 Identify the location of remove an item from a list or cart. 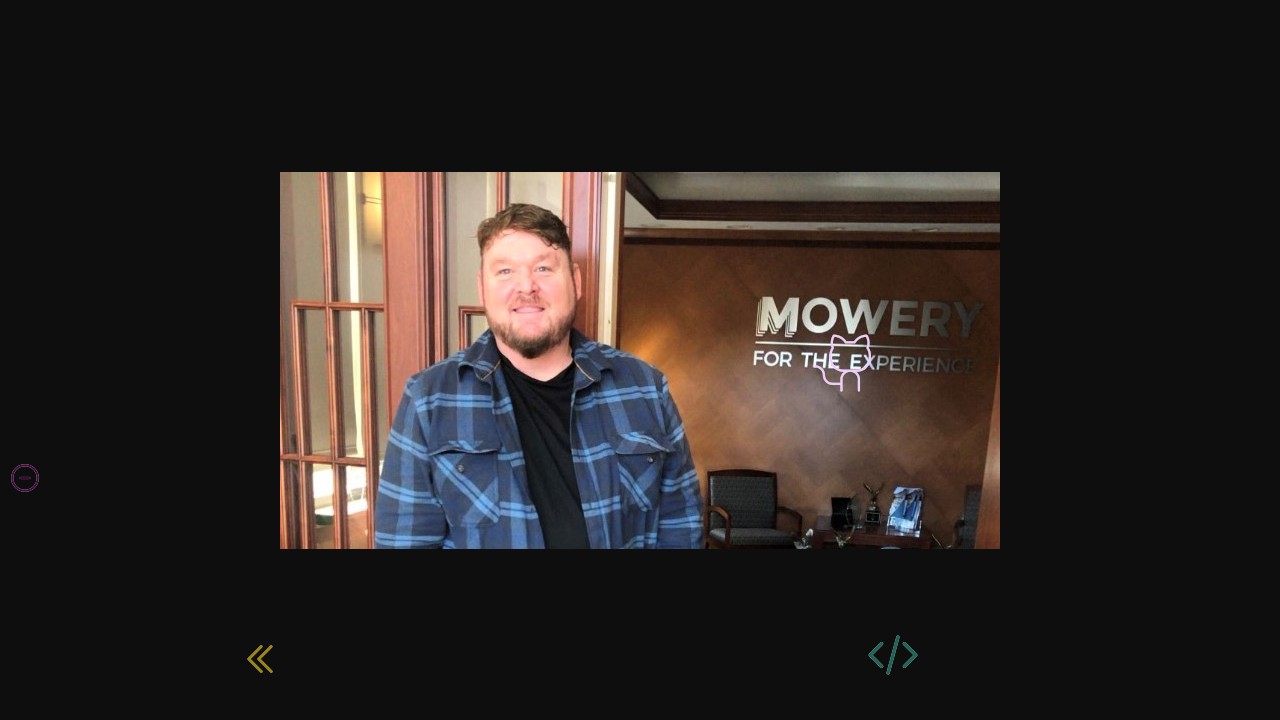
(25, 478).